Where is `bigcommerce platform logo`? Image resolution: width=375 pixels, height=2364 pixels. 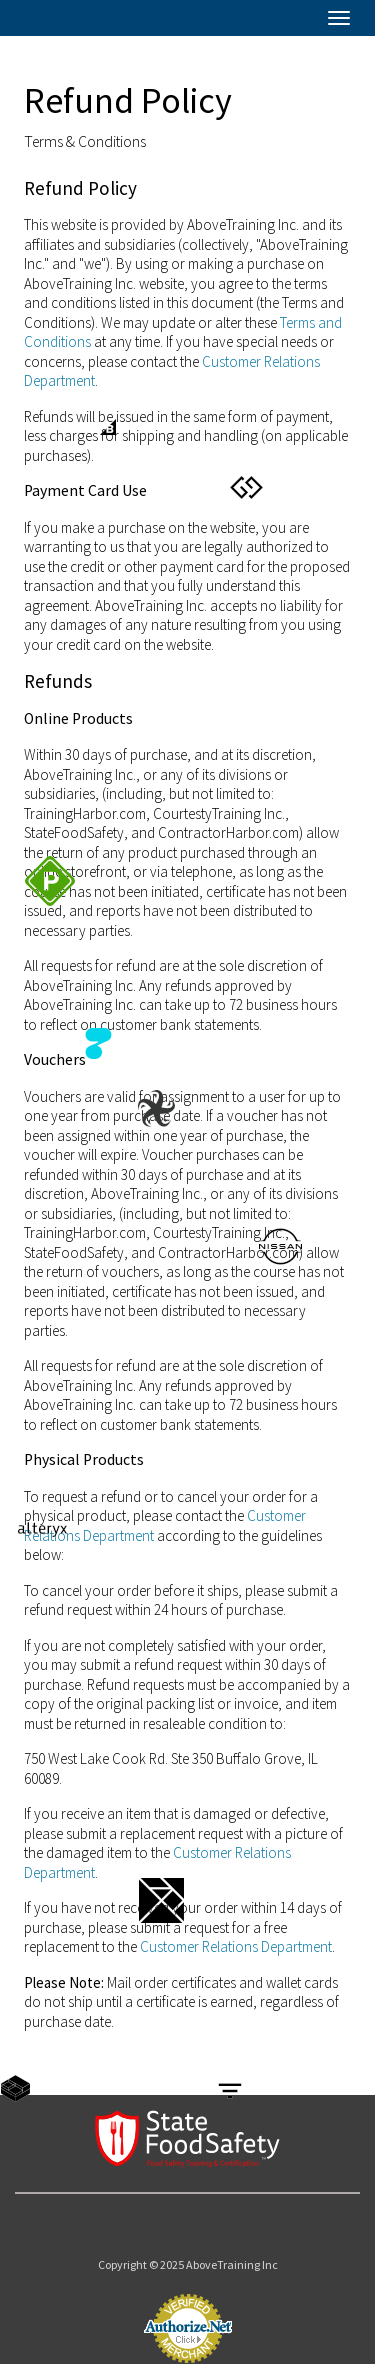 bigcommerce platform logo is located at coordinates (108, 427).